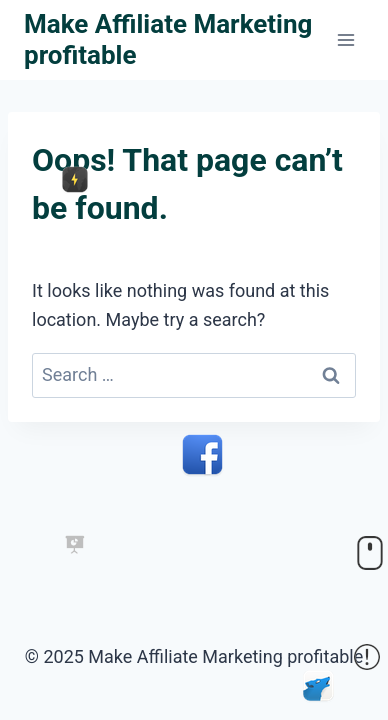  I want to click on open amarok music player, so click(318, 685).